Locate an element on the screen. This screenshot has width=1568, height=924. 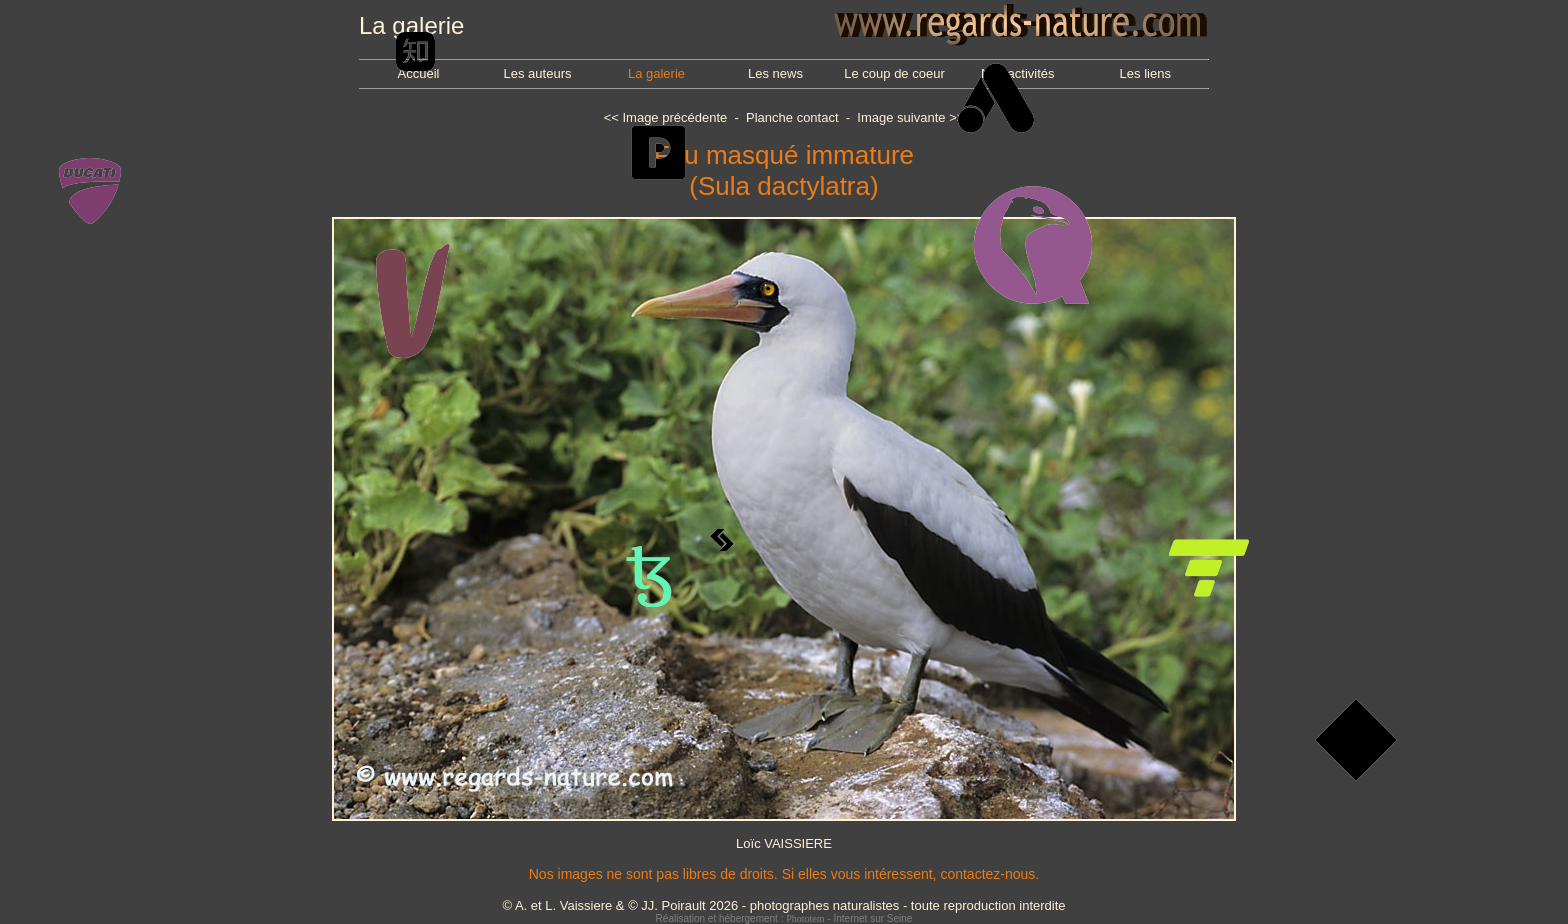
open kedro data pipeline application is located at coordinates (1356, 740).